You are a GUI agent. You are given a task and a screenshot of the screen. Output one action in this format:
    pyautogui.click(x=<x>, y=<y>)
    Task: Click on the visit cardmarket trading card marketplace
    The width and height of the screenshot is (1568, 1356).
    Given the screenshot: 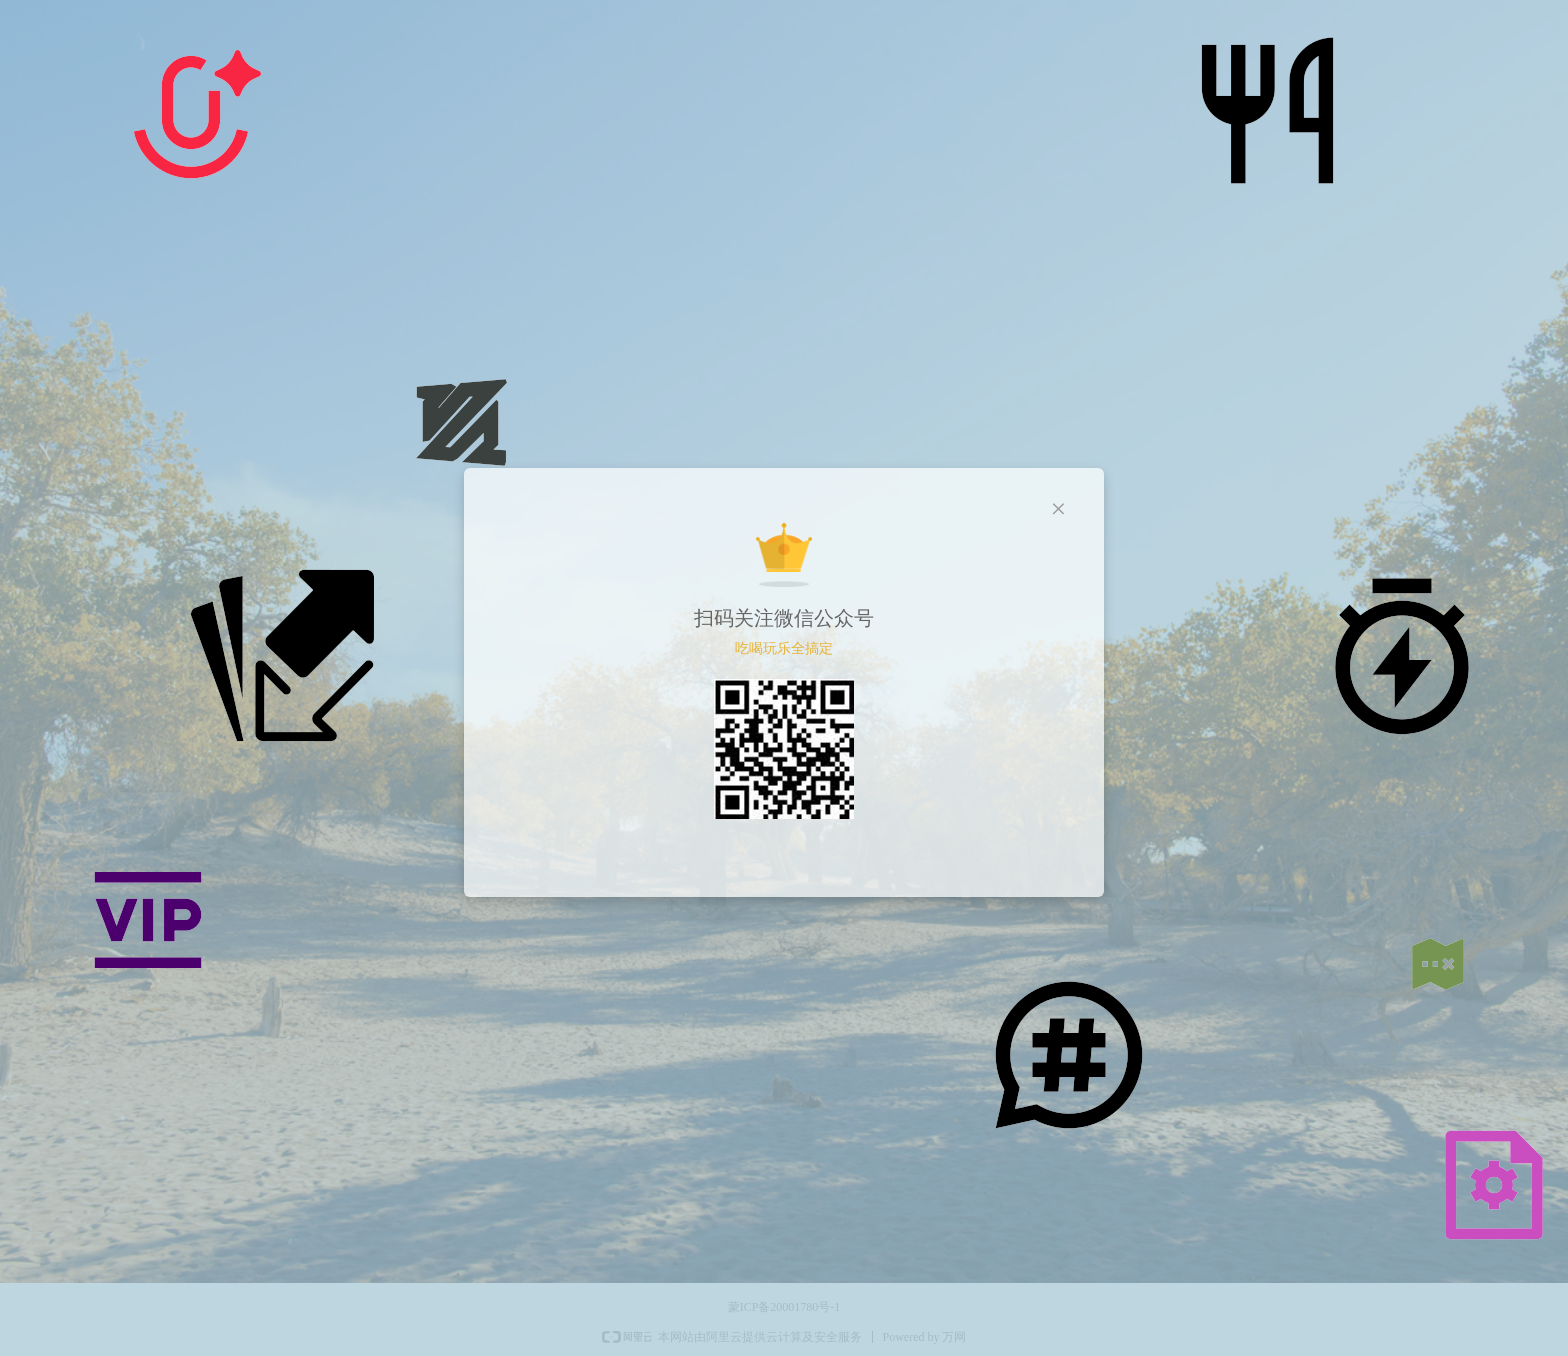 What is the action you would take?
    pyautogui.click(x=282, y=655)
    